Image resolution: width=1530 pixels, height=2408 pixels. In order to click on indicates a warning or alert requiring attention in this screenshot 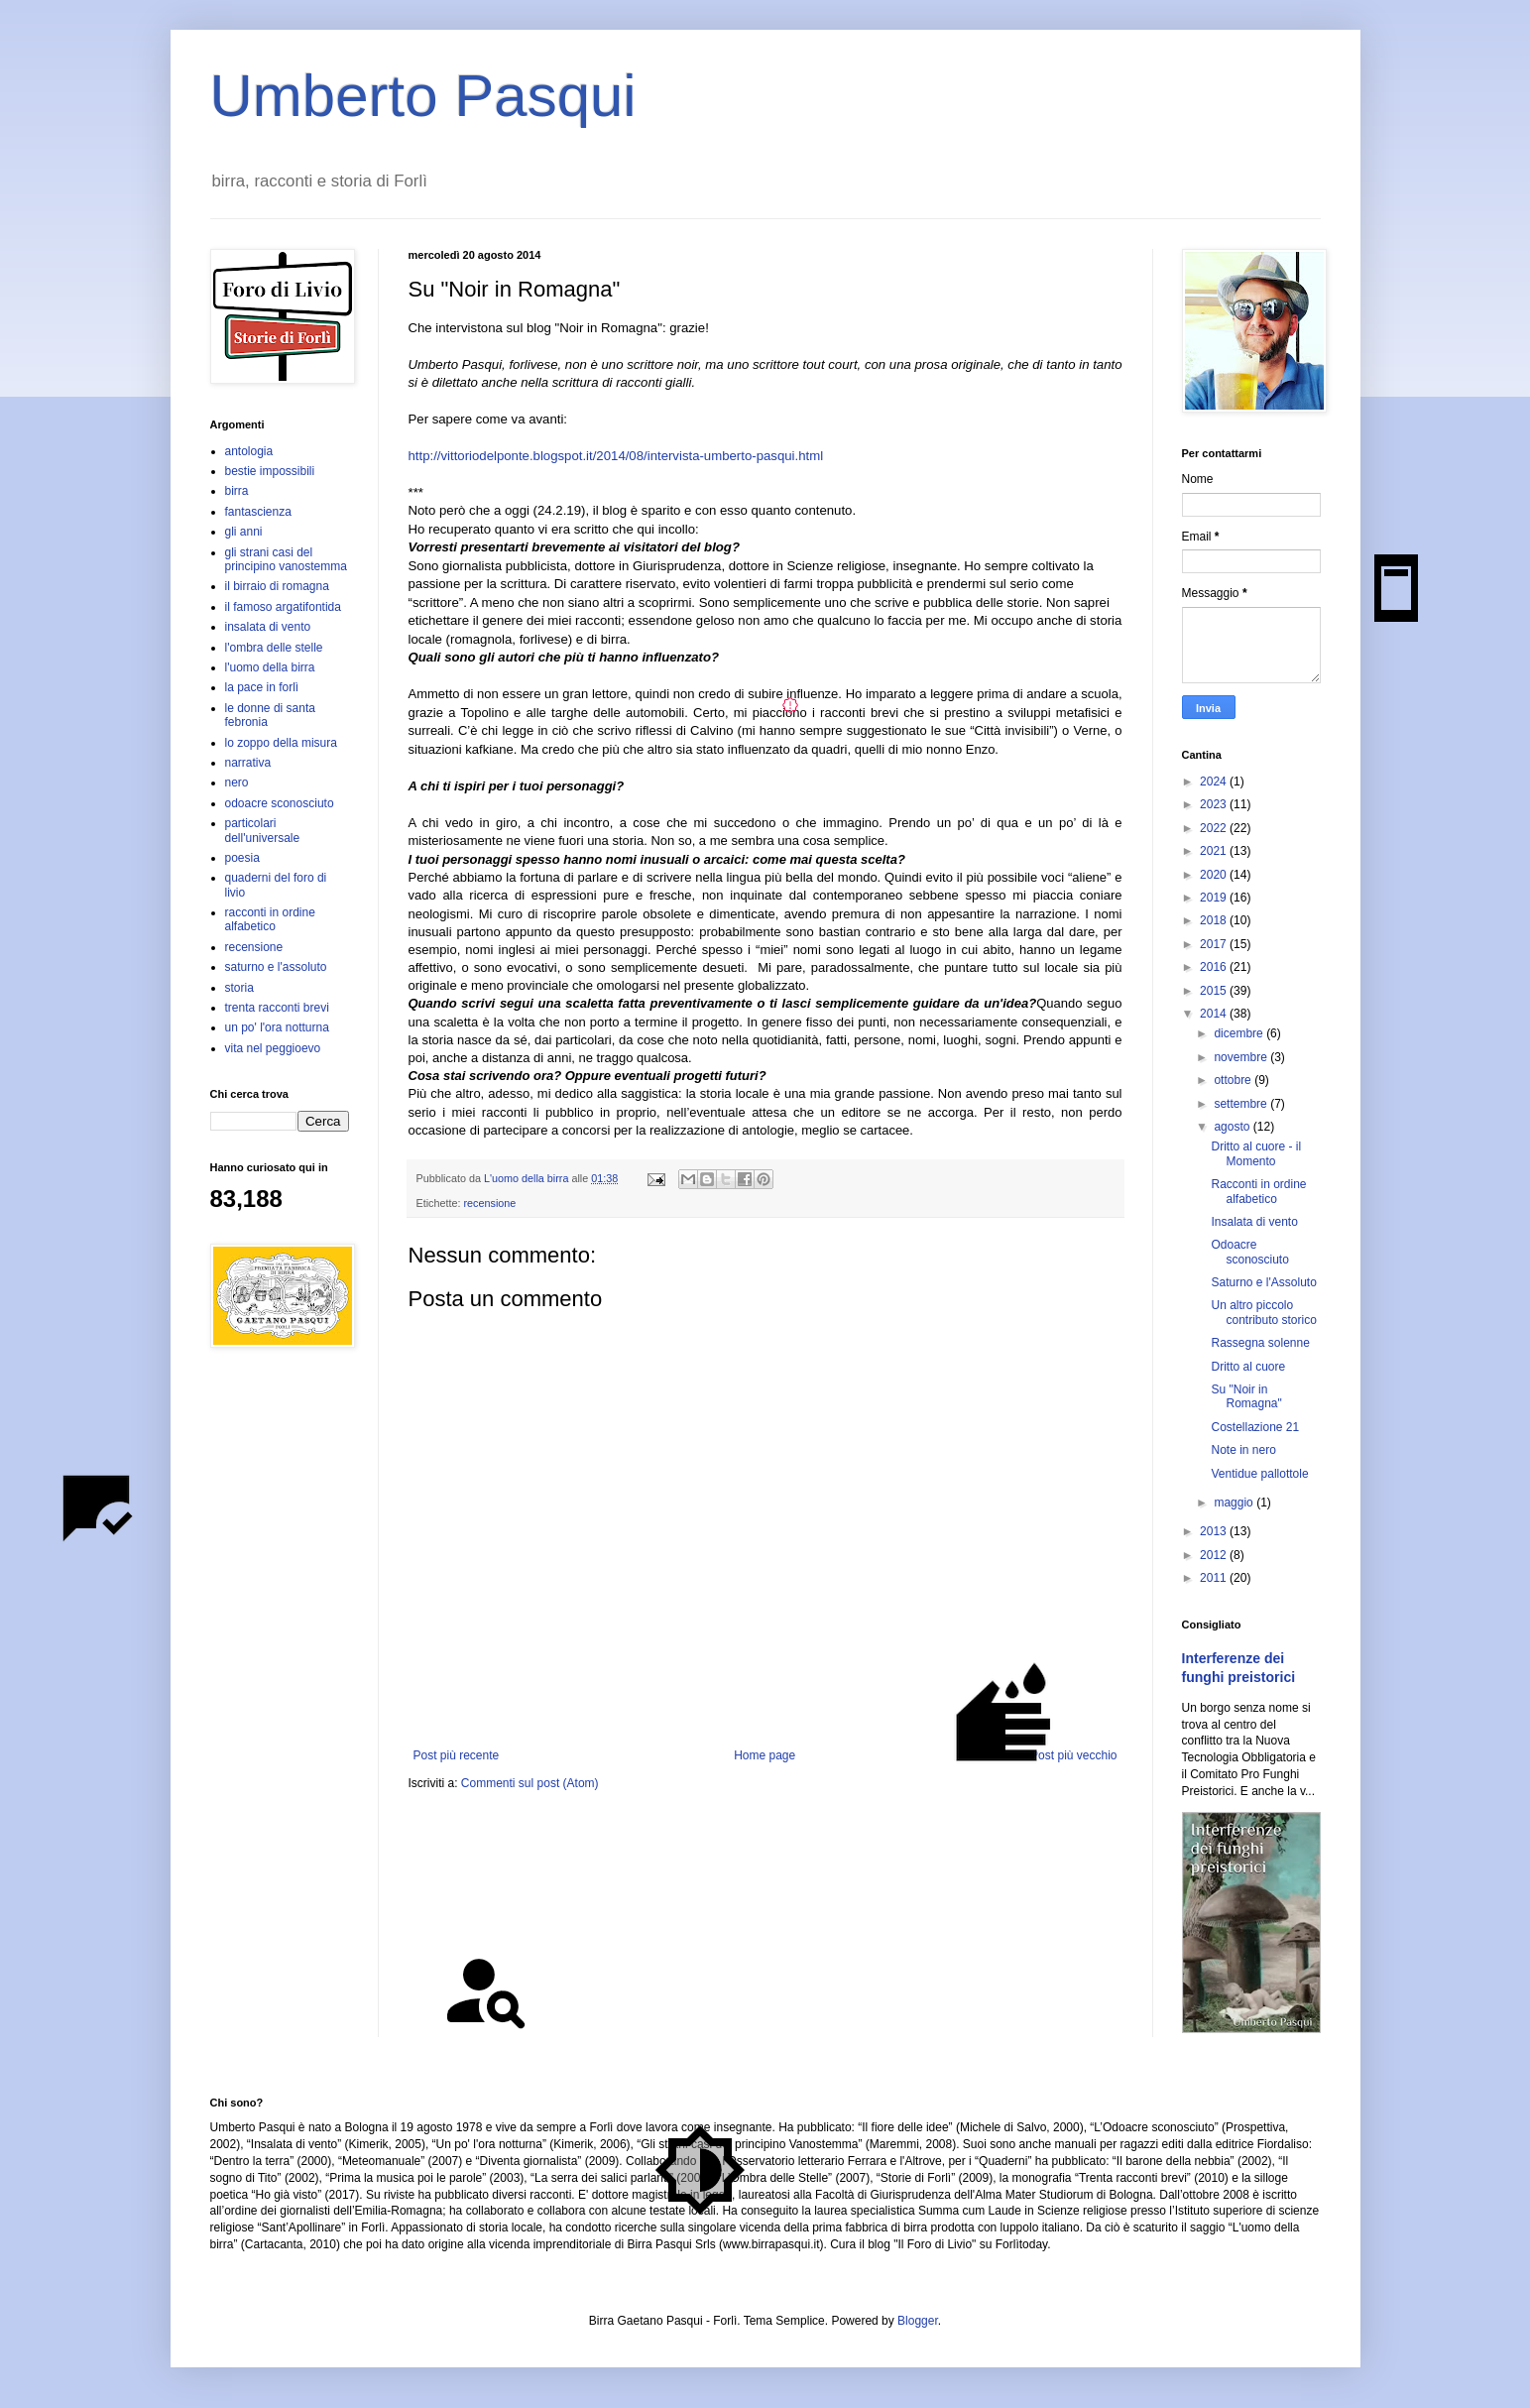, I will do `click(790, 705)`.